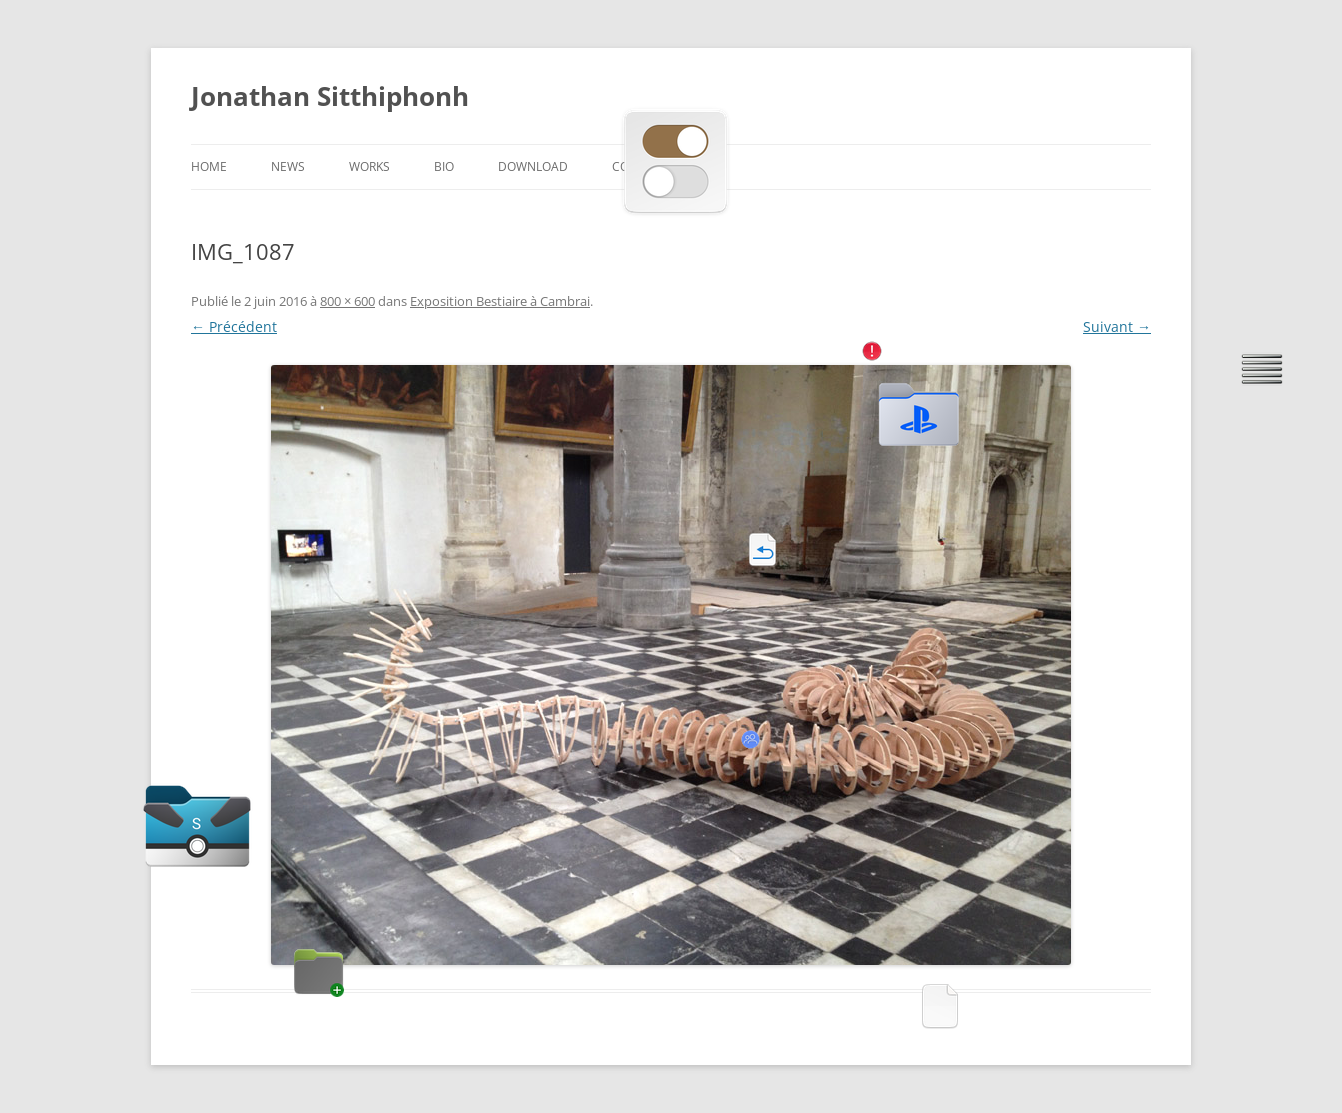 This screenshot has width=1342, height=1113. I want to click on manage user accounts and groups, so click(750, 739).